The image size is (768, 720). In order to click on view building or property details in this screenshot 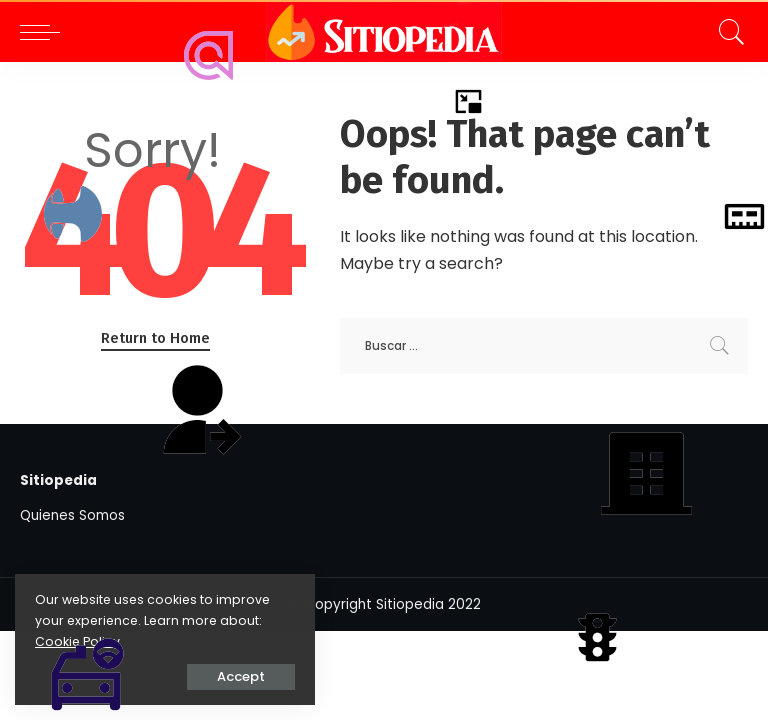, I will do `click(646, 473)`.